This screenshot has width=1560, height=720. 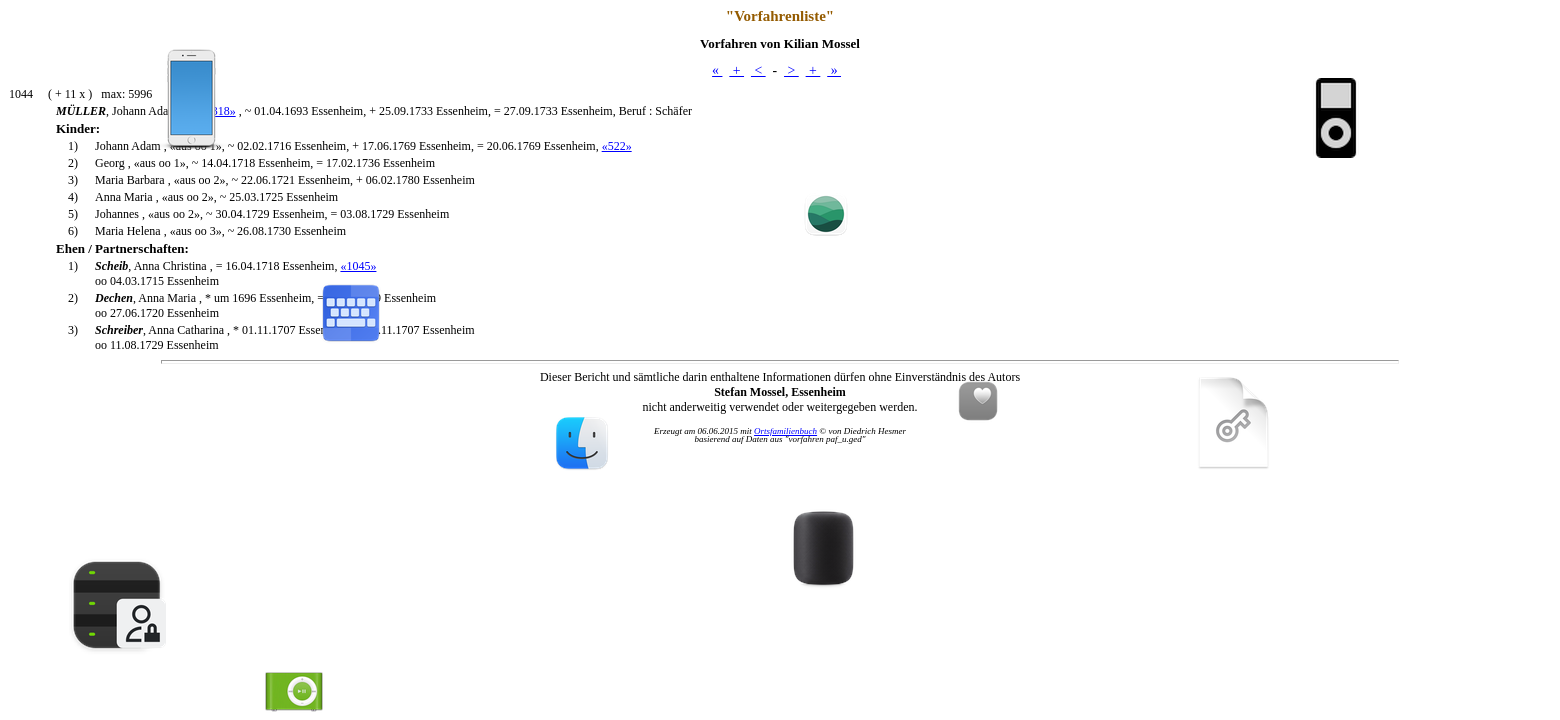 I want to click on configure NIS (network information service) server settings, so click(x=117, y=606).